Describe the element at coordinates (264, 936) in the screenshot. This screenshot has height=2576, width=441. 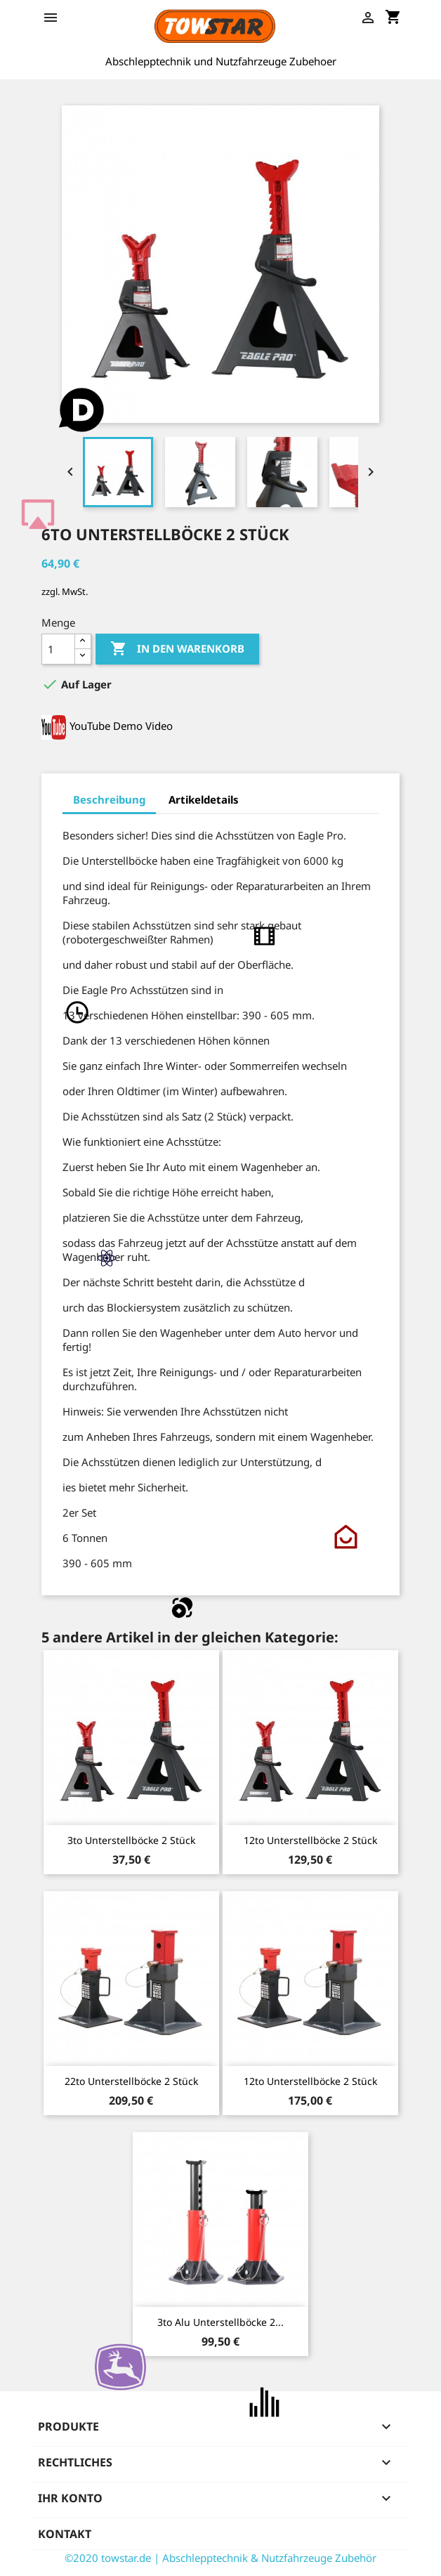
I see `access video or film content` at that location.